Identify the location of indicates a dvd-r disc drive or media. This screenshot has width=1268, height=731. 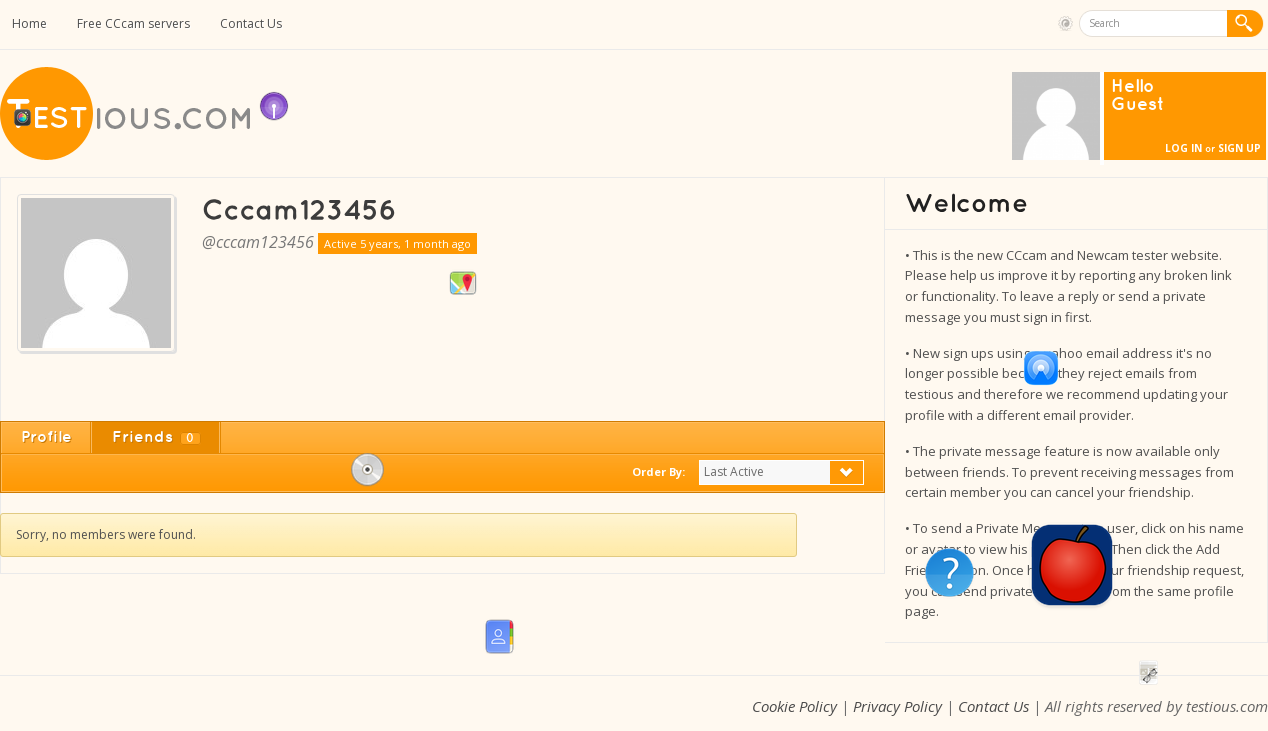
(367, 469).